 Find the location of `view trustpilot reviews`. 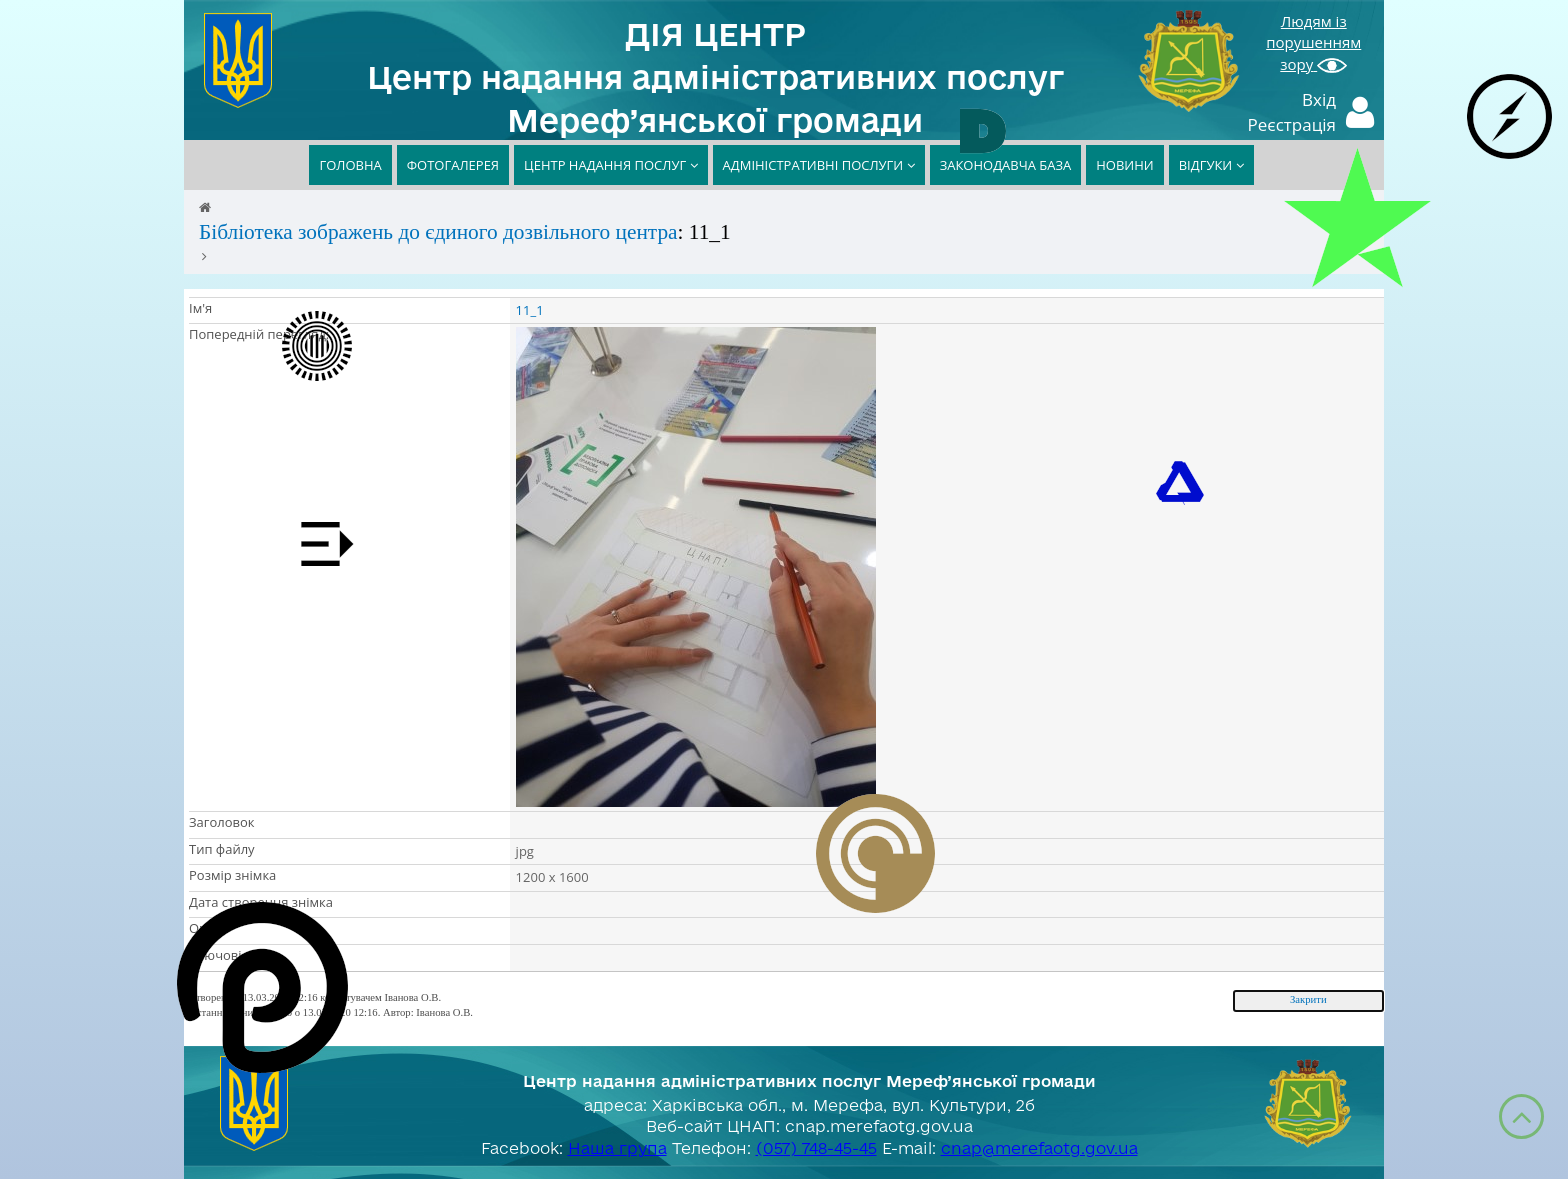

view trustpilot reviews is located at coordinates (1357, 217).